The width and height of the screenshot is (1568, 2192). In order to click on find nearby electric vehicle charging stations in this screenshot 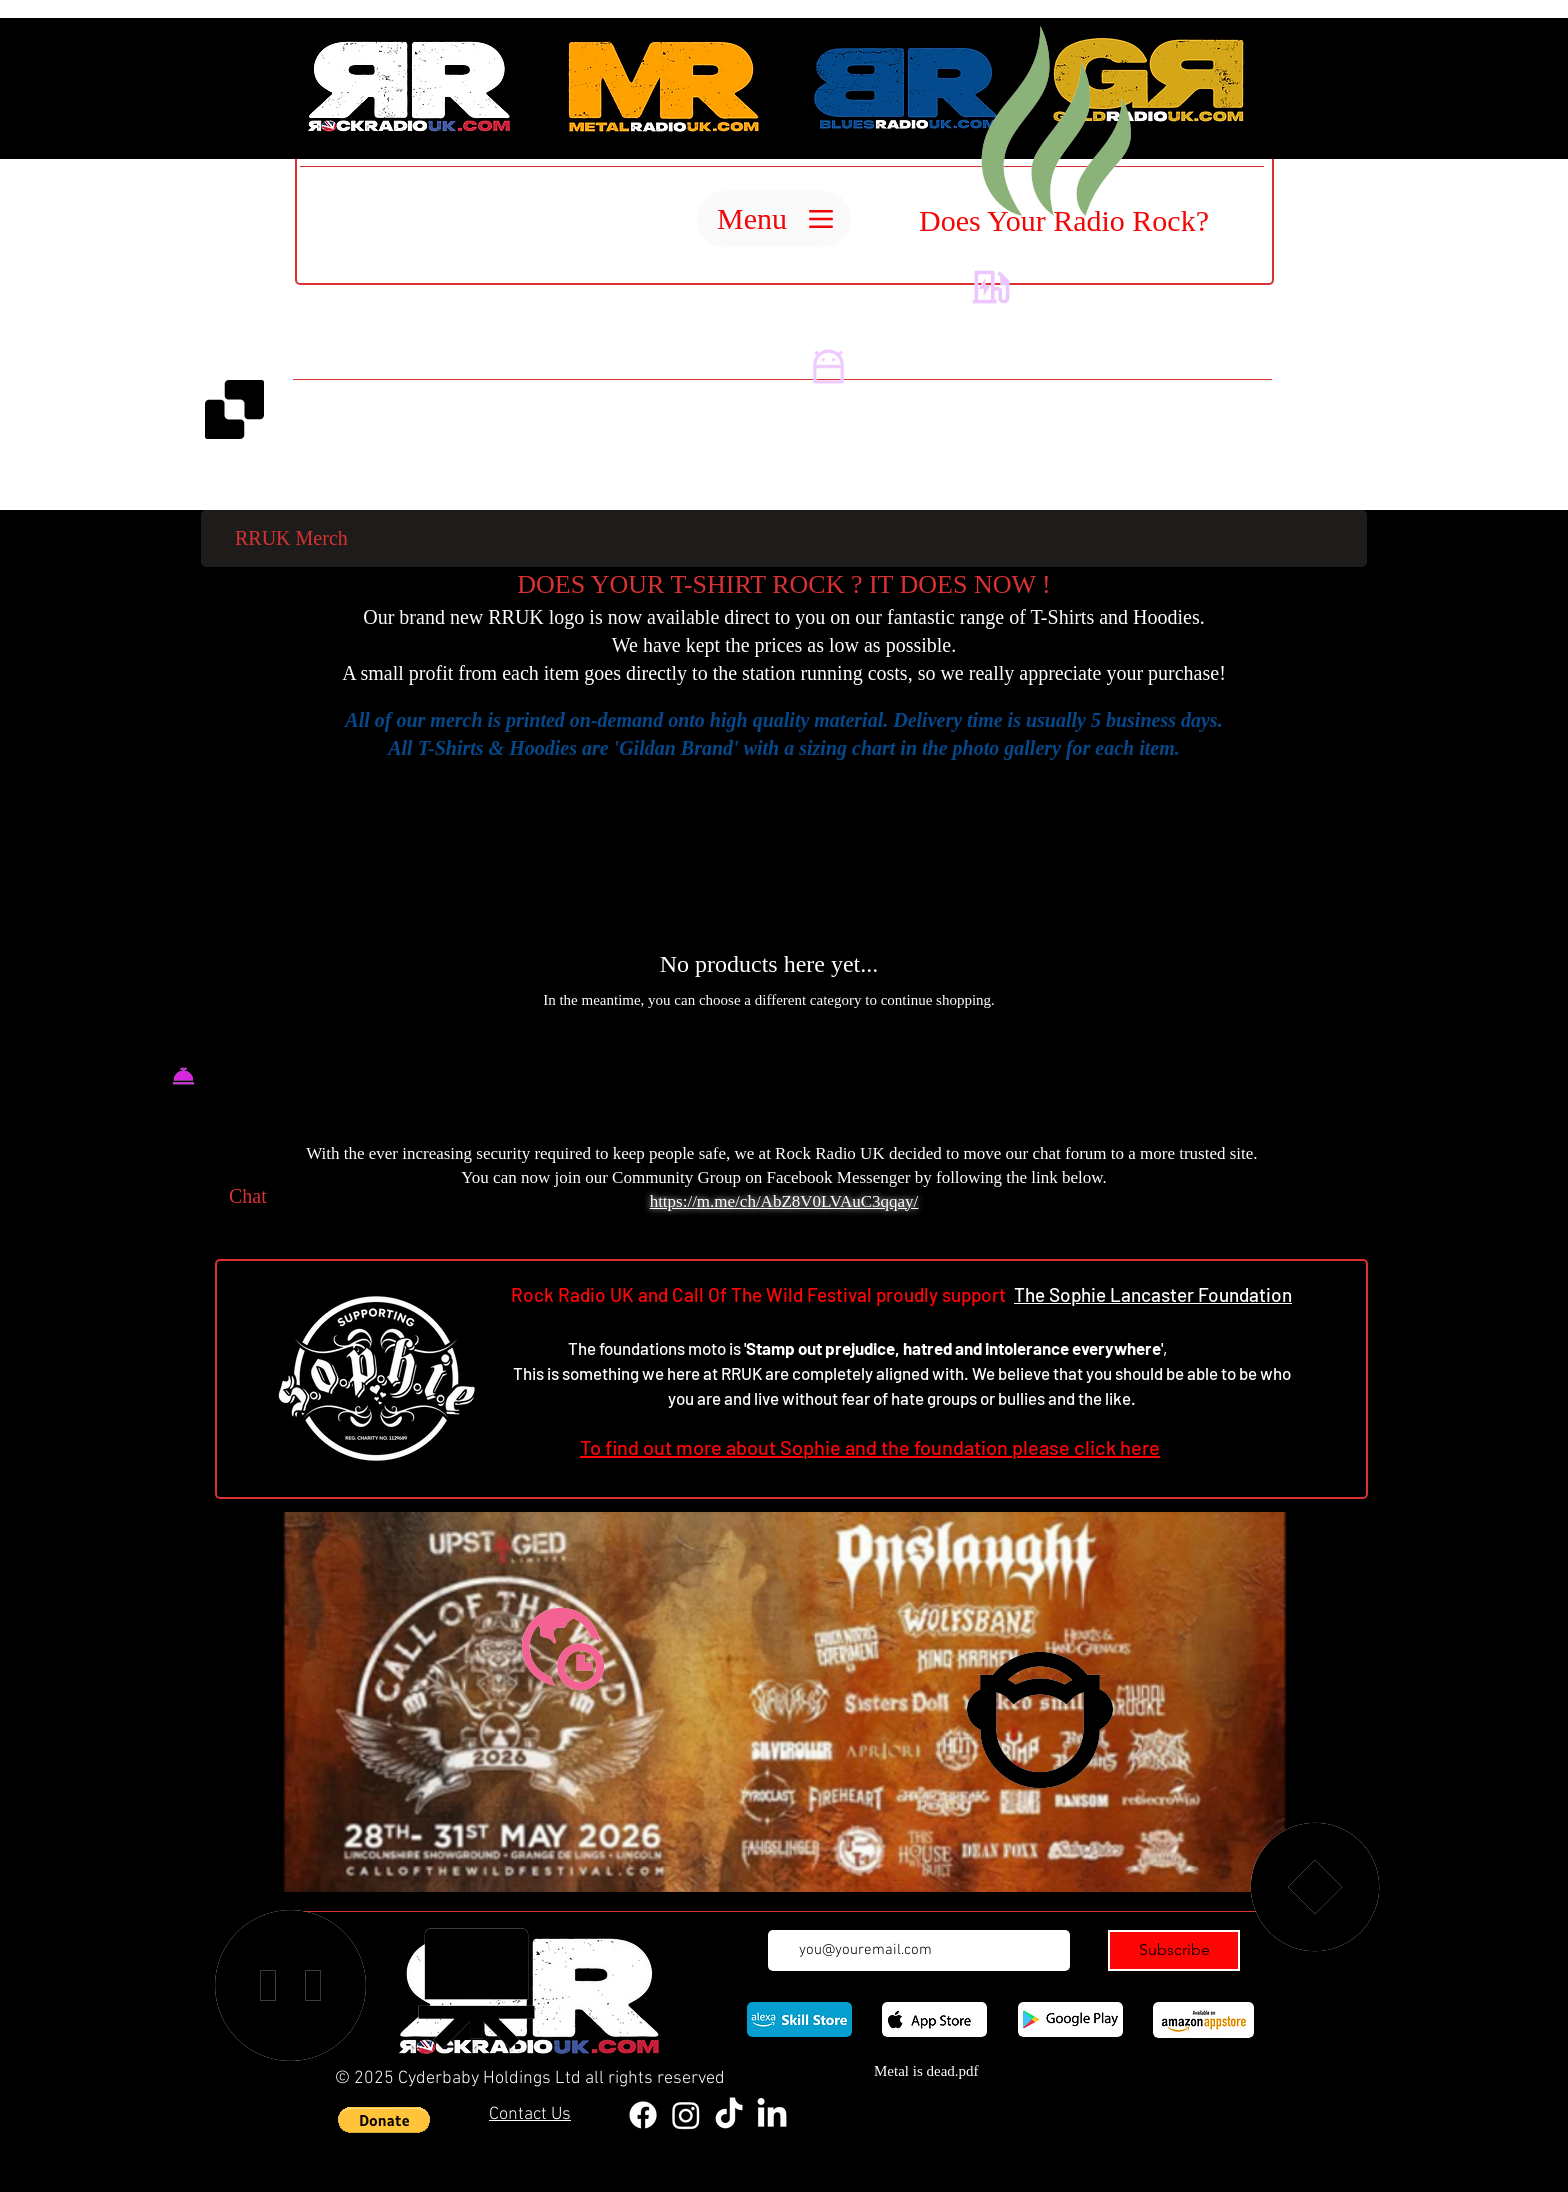, I will do `click(991, 287)`.